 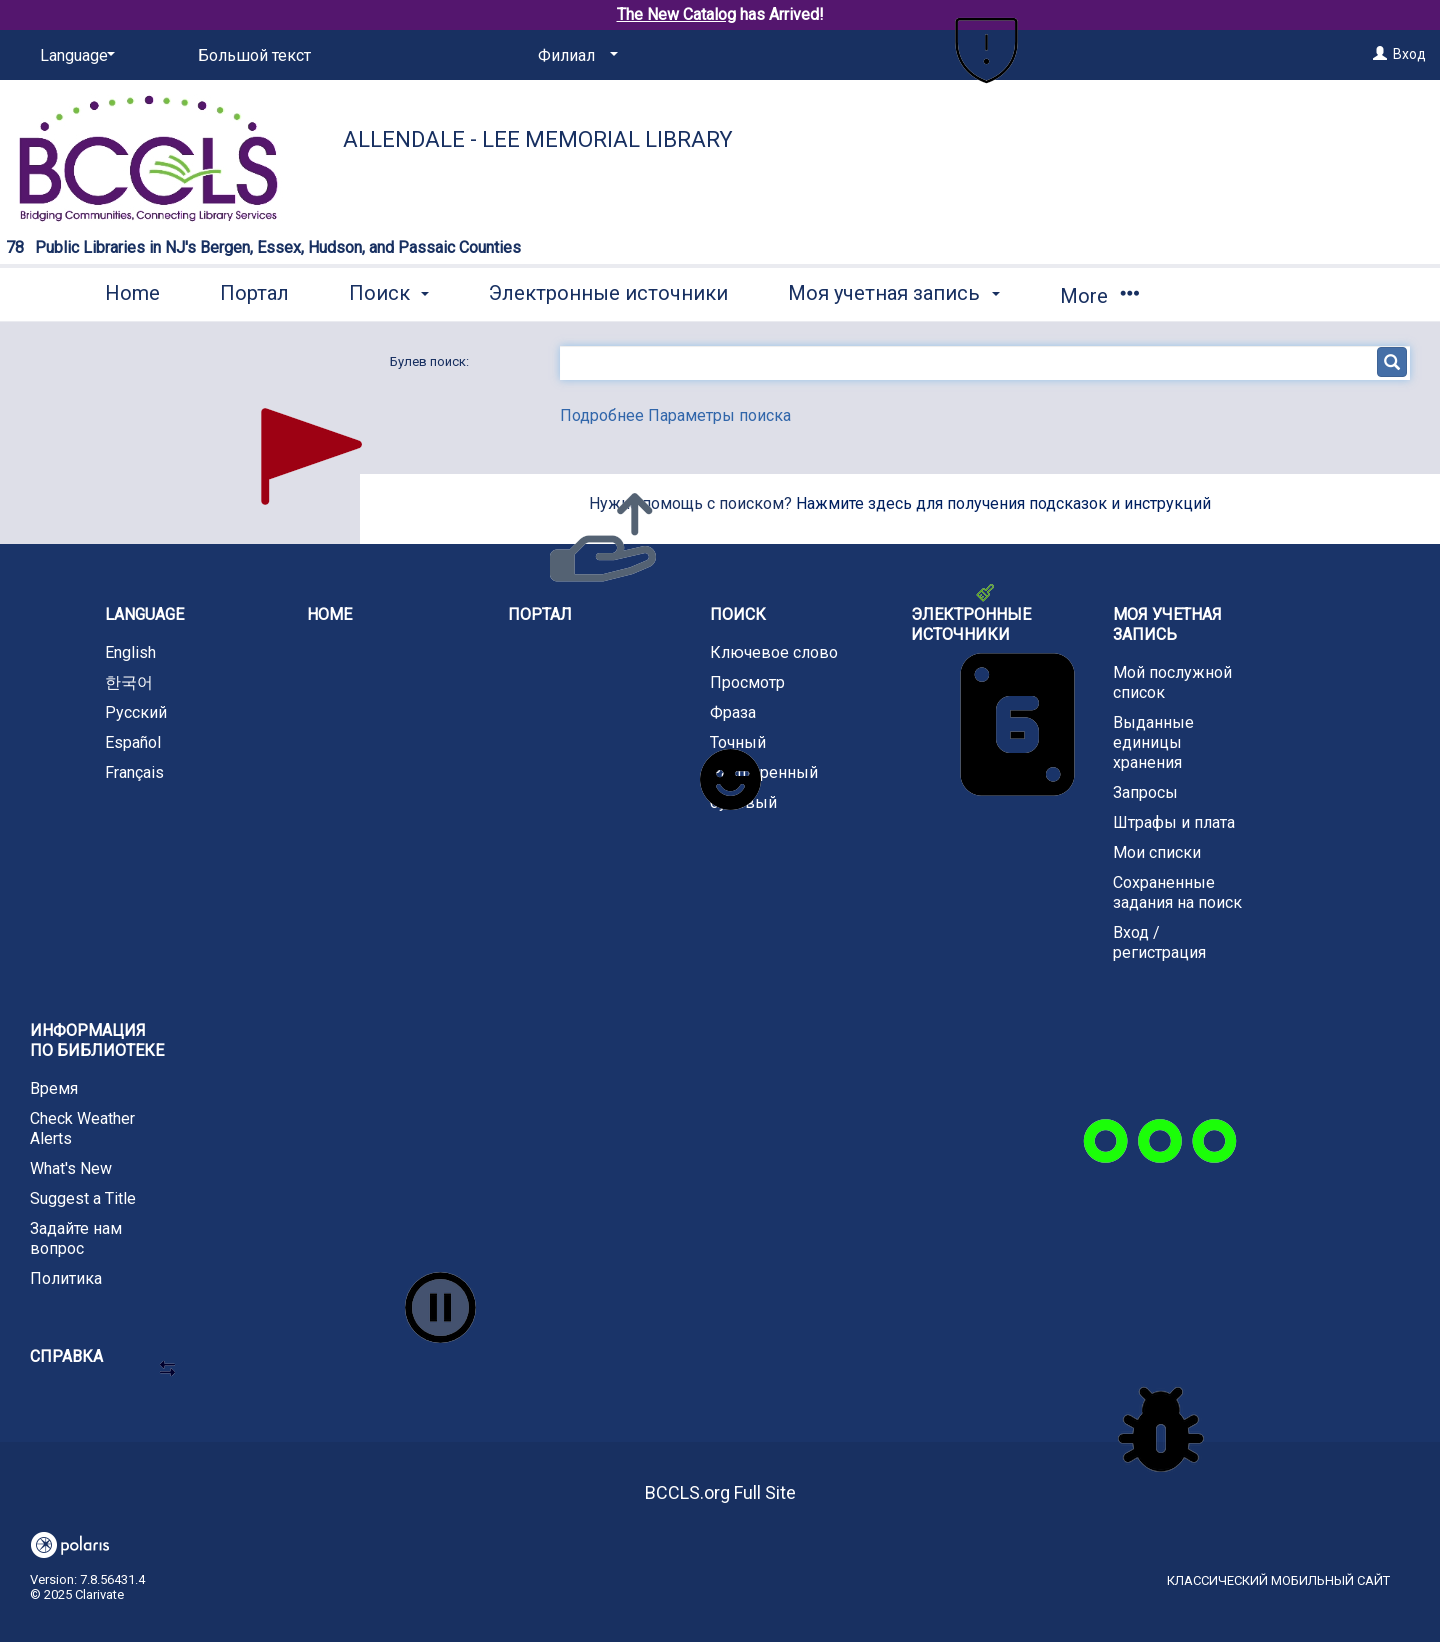 I want to click on insert a winking emoji into your message, so click(x=730, y=779).